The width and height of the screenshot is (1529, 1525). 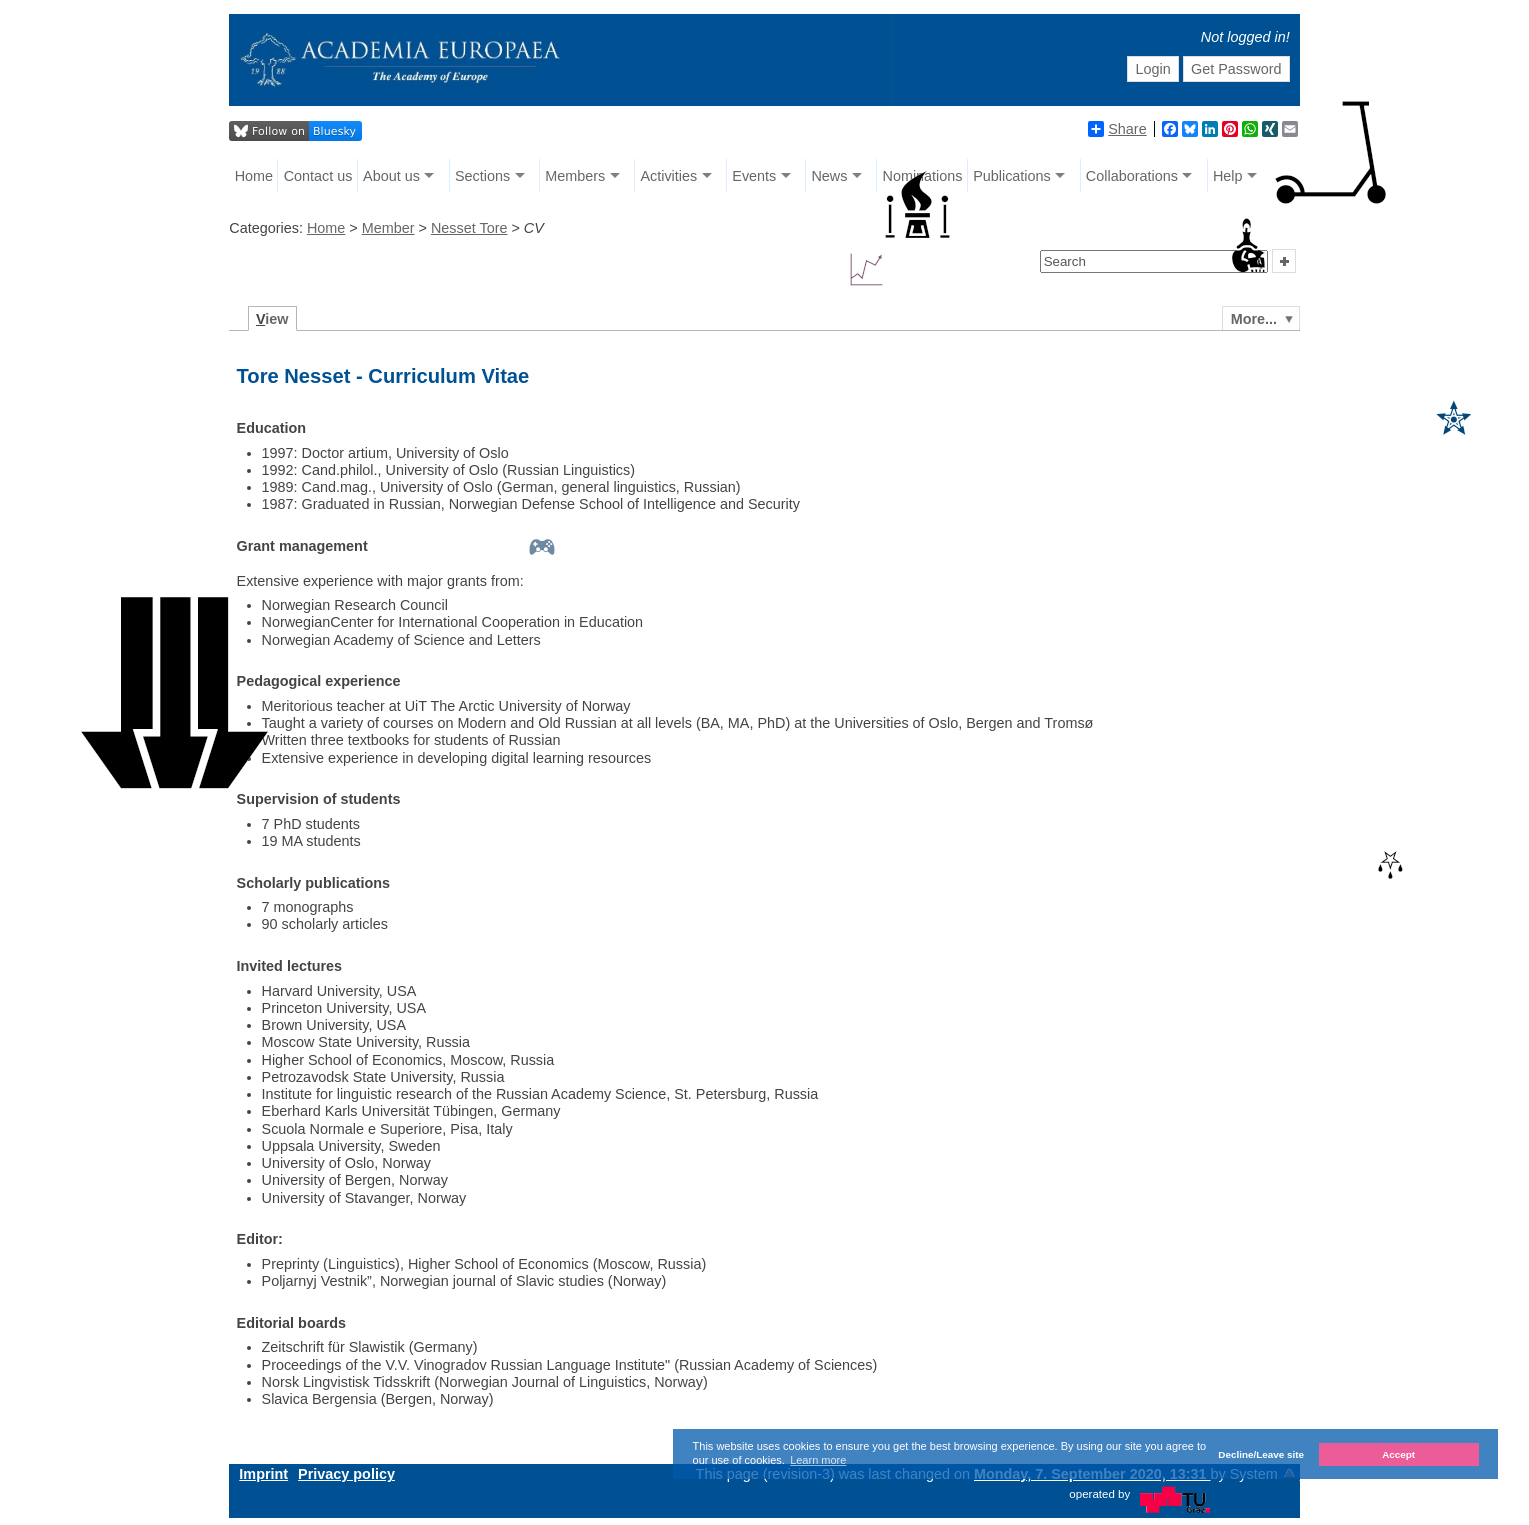 I want to click on access fire shrine location in game, so click(x=917, y=204).